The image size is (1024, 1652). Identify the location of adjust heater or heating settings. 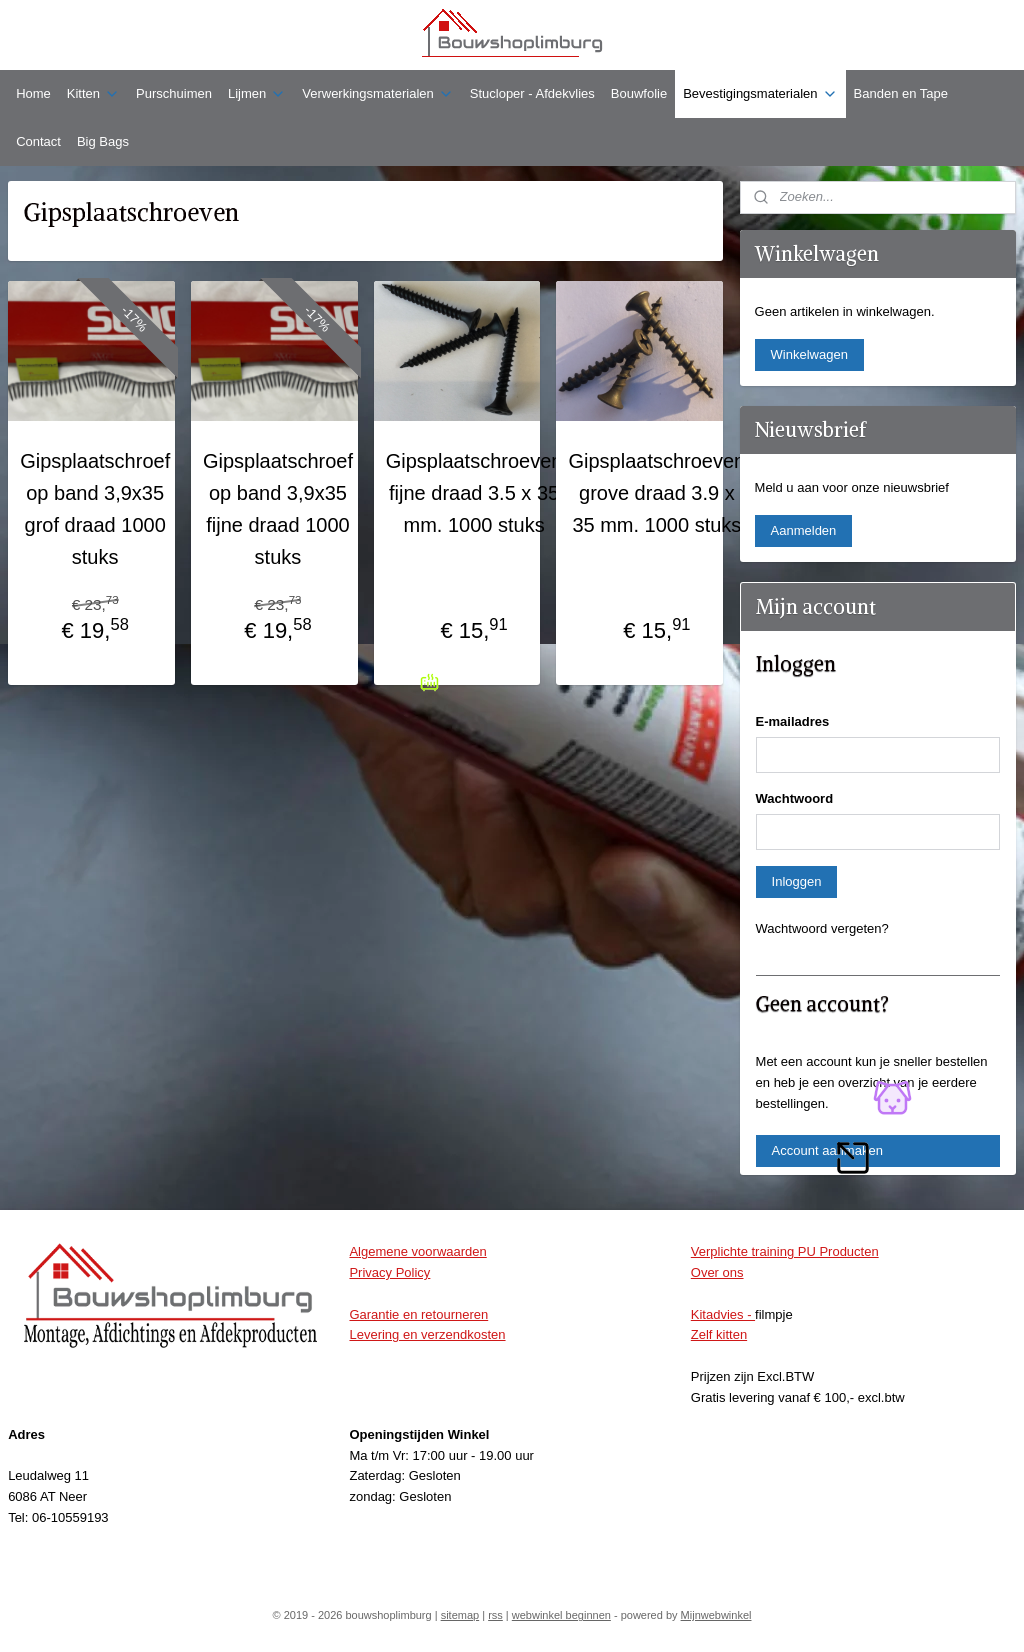
(429, 682).